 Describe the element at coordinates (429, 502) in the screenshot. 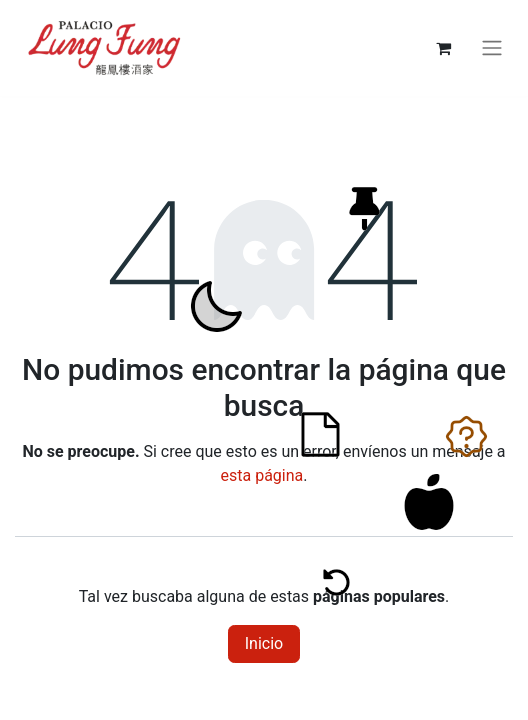

I see `access health or nutrition tracking features` at that location.